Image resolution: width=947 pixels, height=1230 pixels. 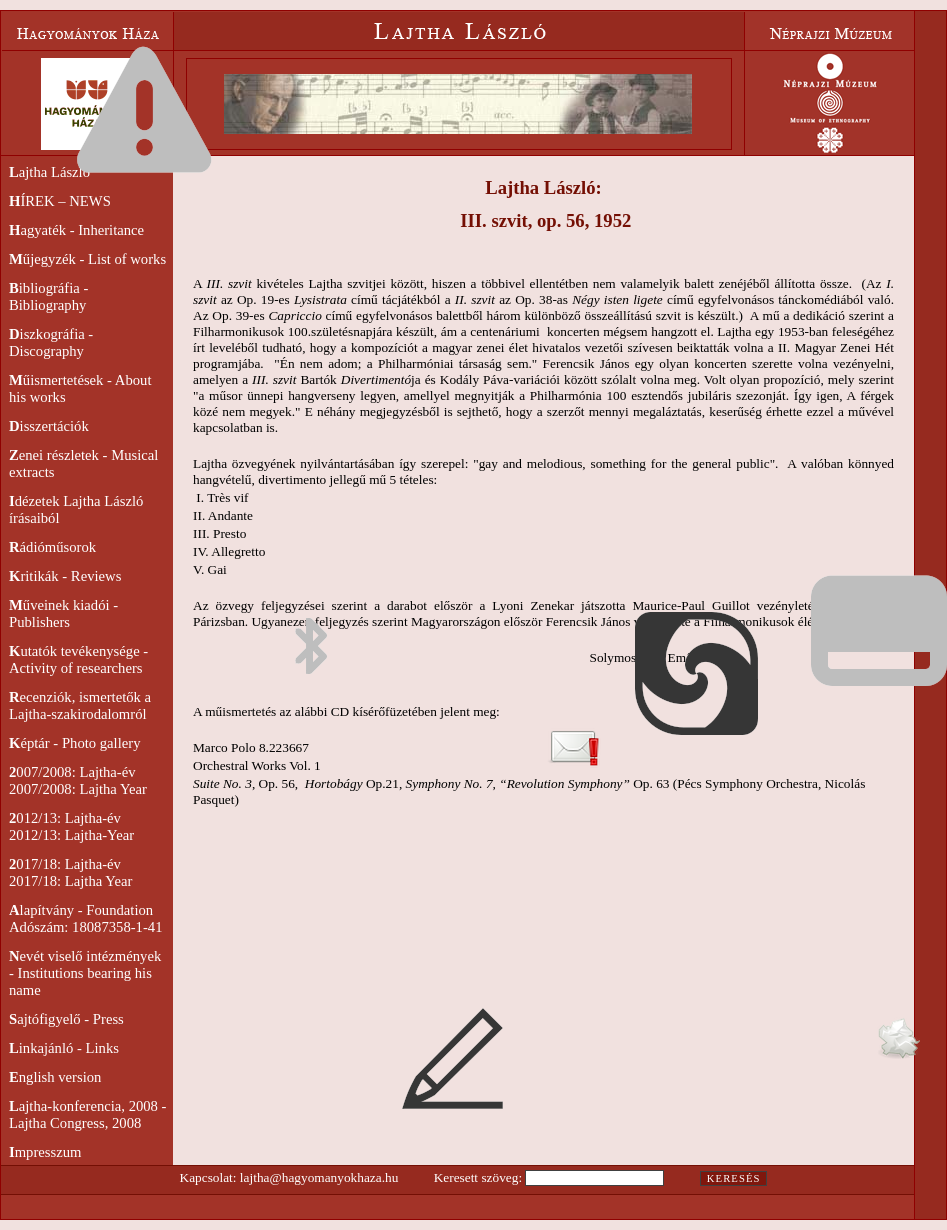 What do you see at coordinates (313, 646) in the screenshot?
I see `indicates bluetooth is currently active and connected` at bounding box center [313, 646].